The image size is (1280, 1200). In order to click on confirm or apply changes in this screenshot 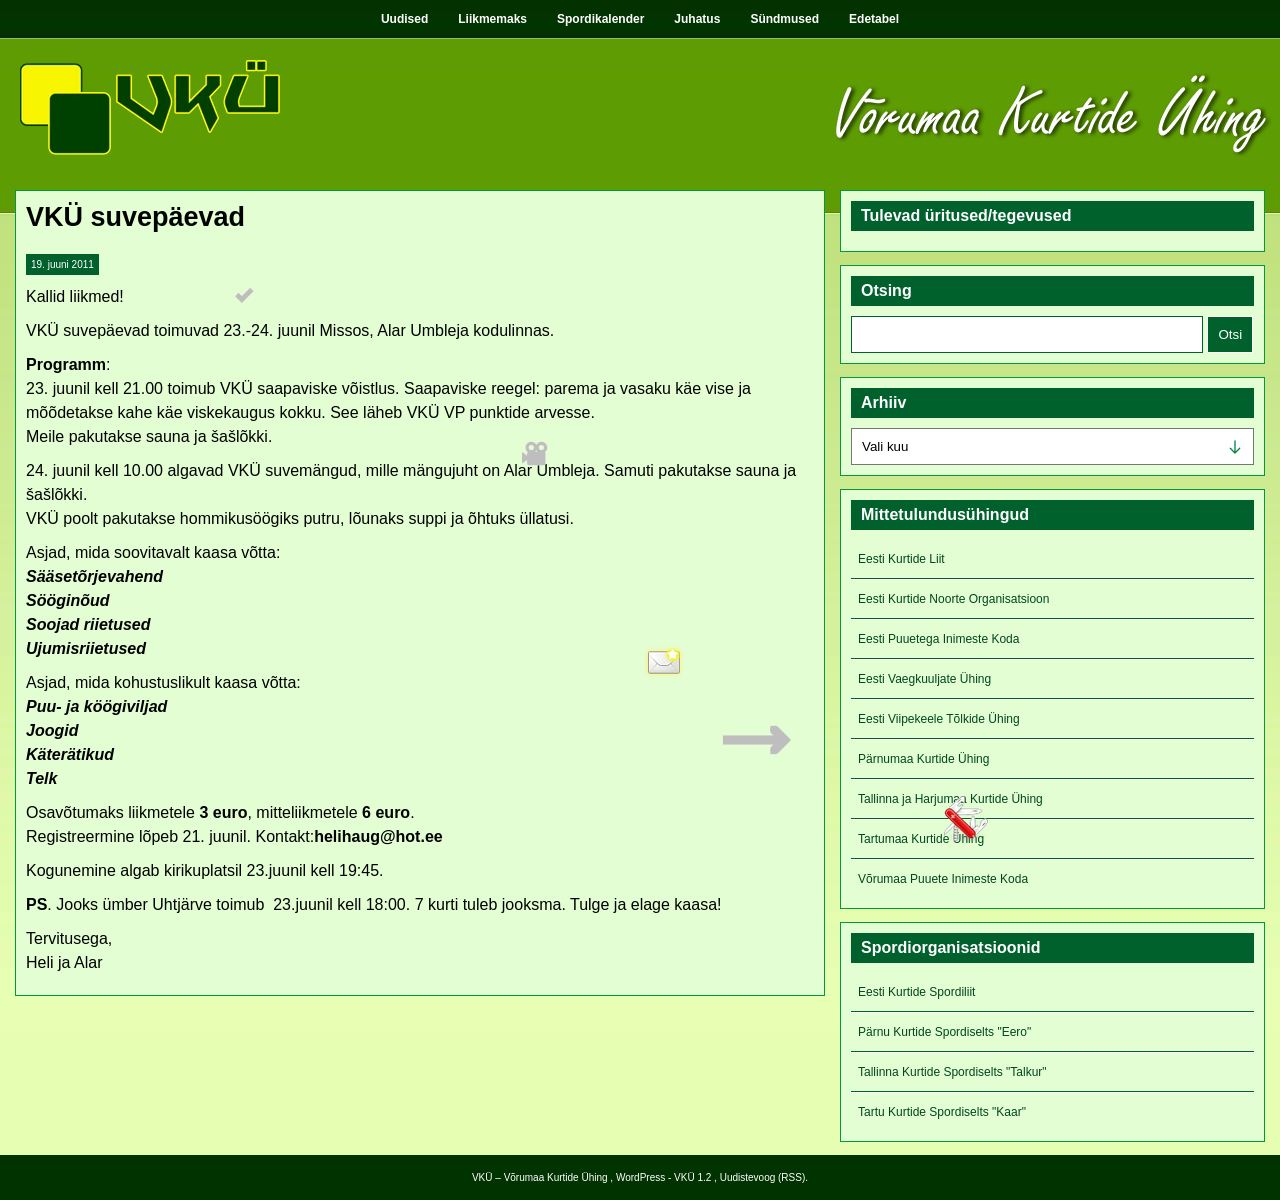, I will do `click(243, 294)`.